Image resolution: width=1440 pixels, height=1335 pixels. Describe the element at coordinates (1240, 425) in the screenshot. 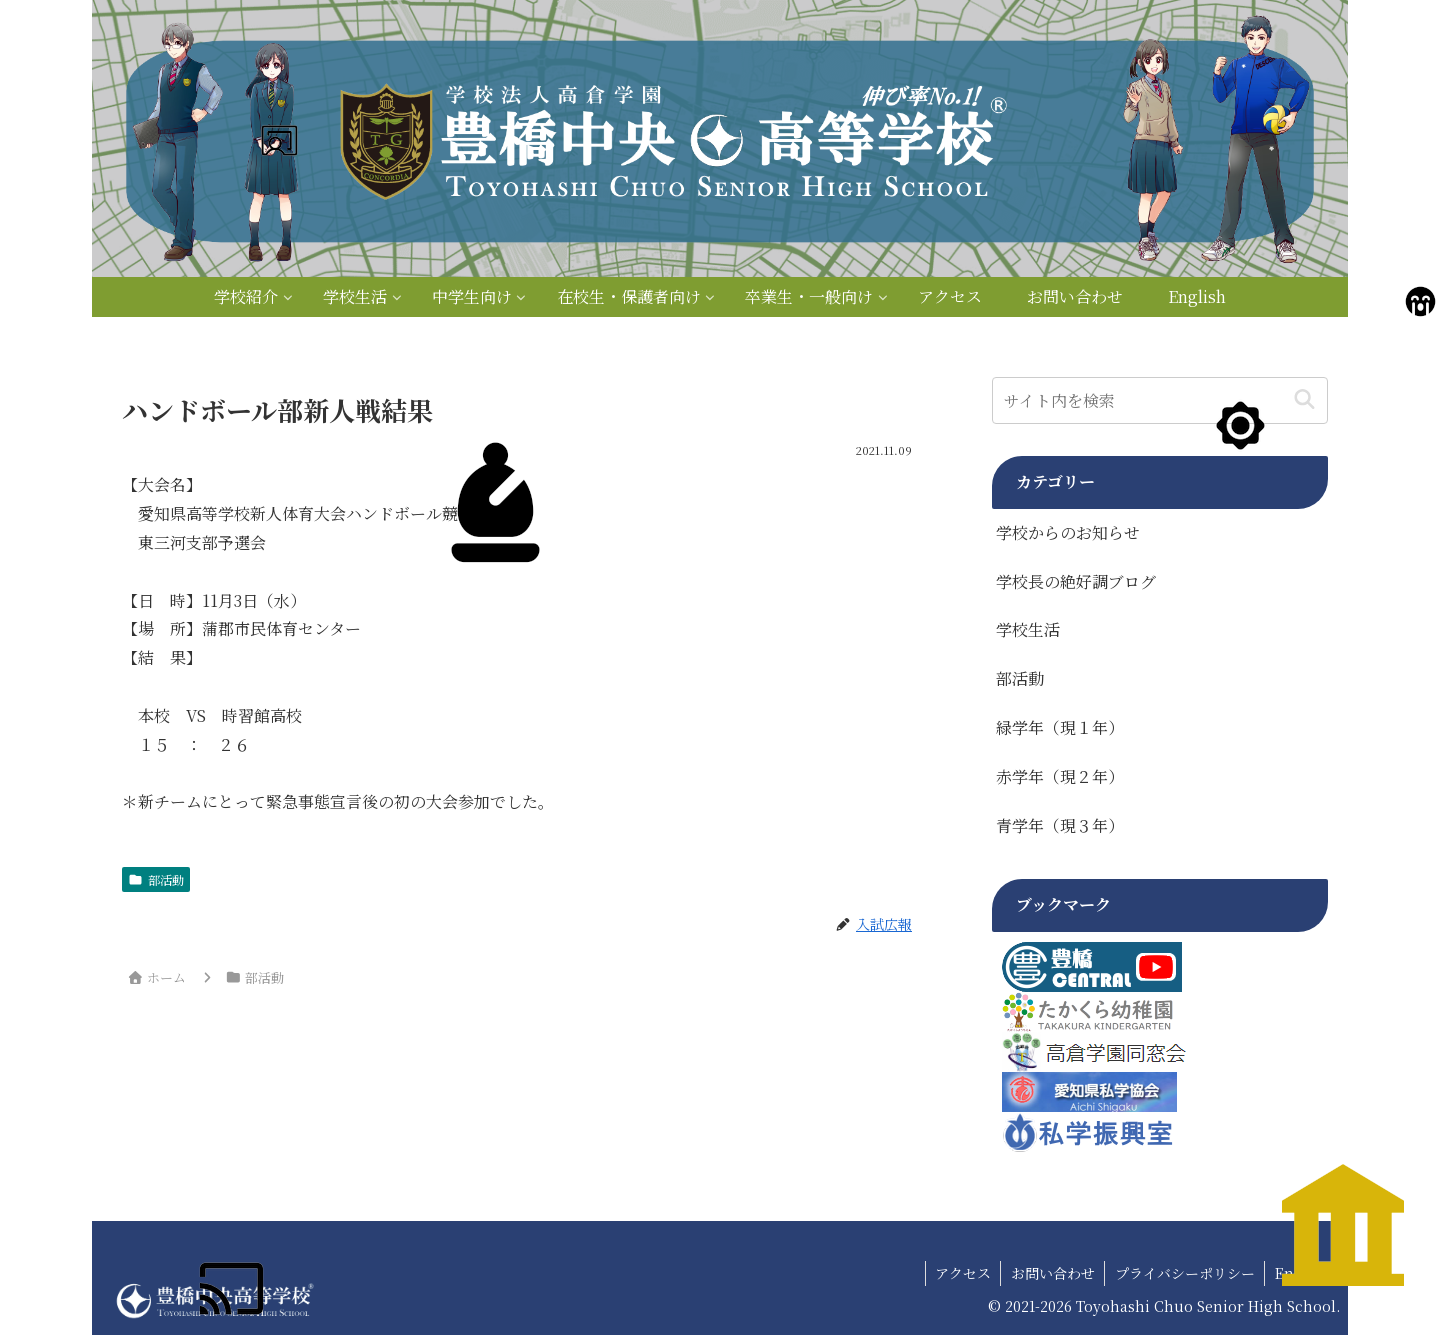

I see `increase screen brightness` at that location.